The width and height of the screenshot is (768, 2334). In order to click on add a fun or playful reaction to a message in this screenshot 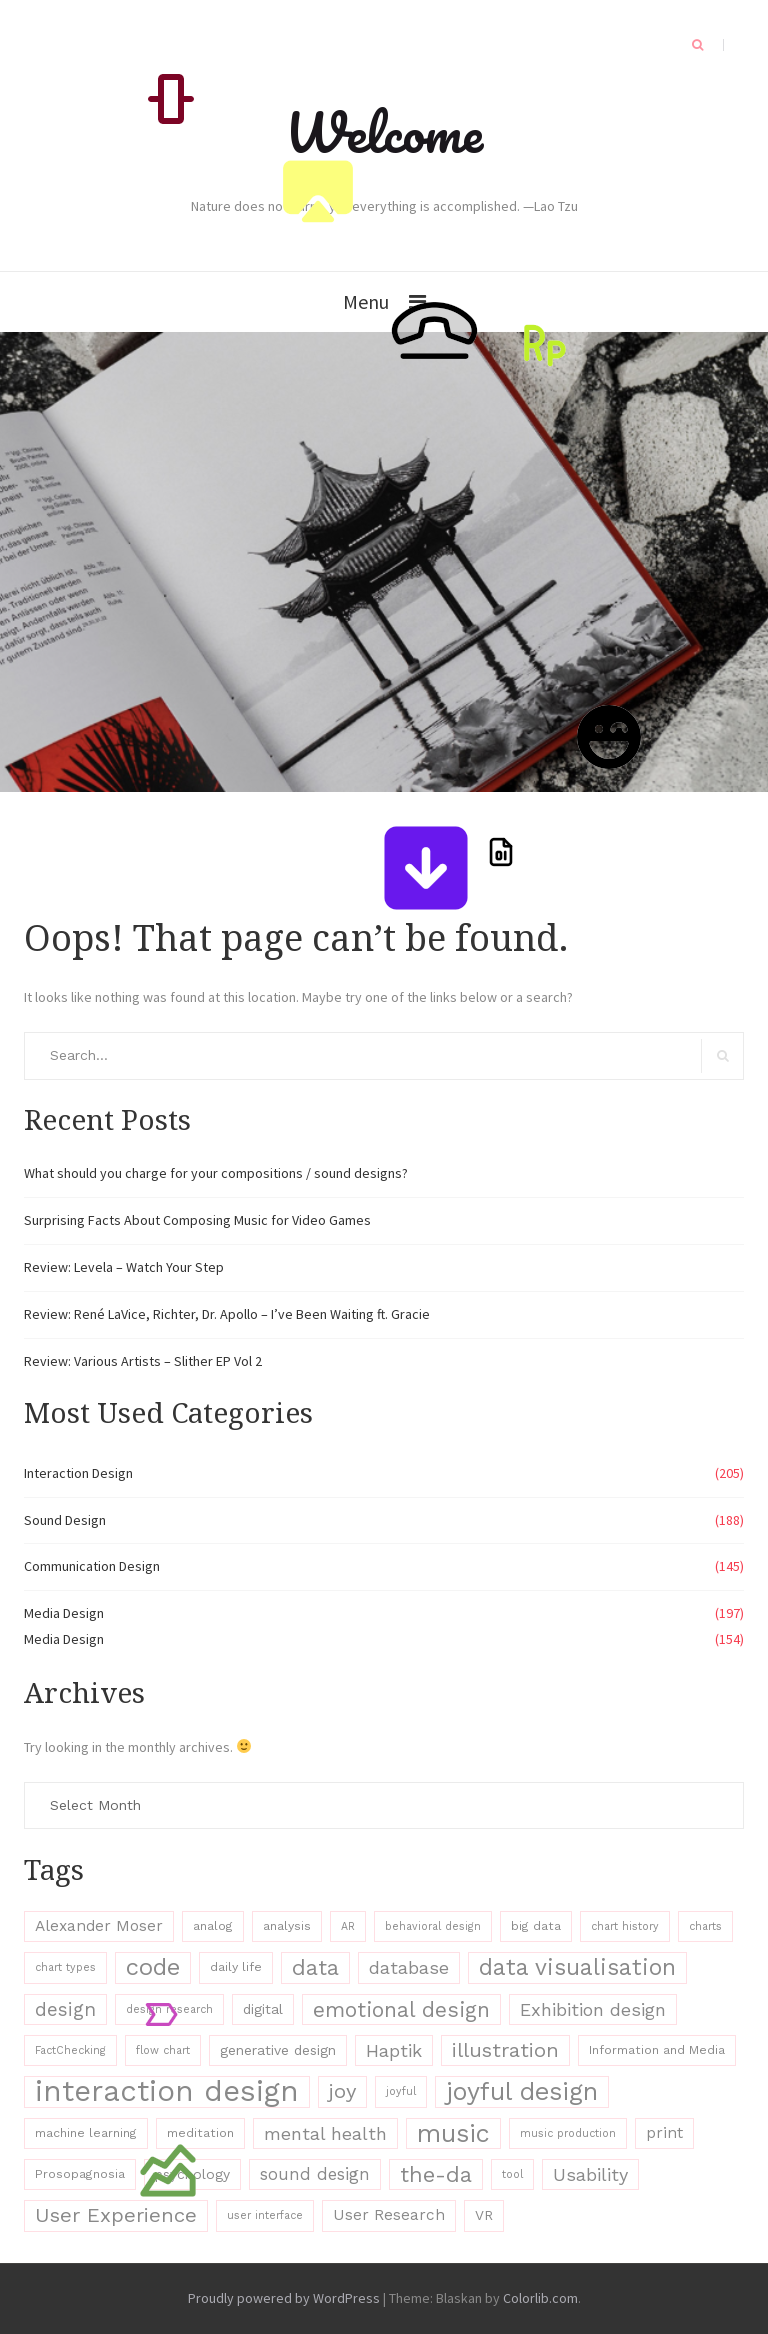, I will do `click(609, 737)`.